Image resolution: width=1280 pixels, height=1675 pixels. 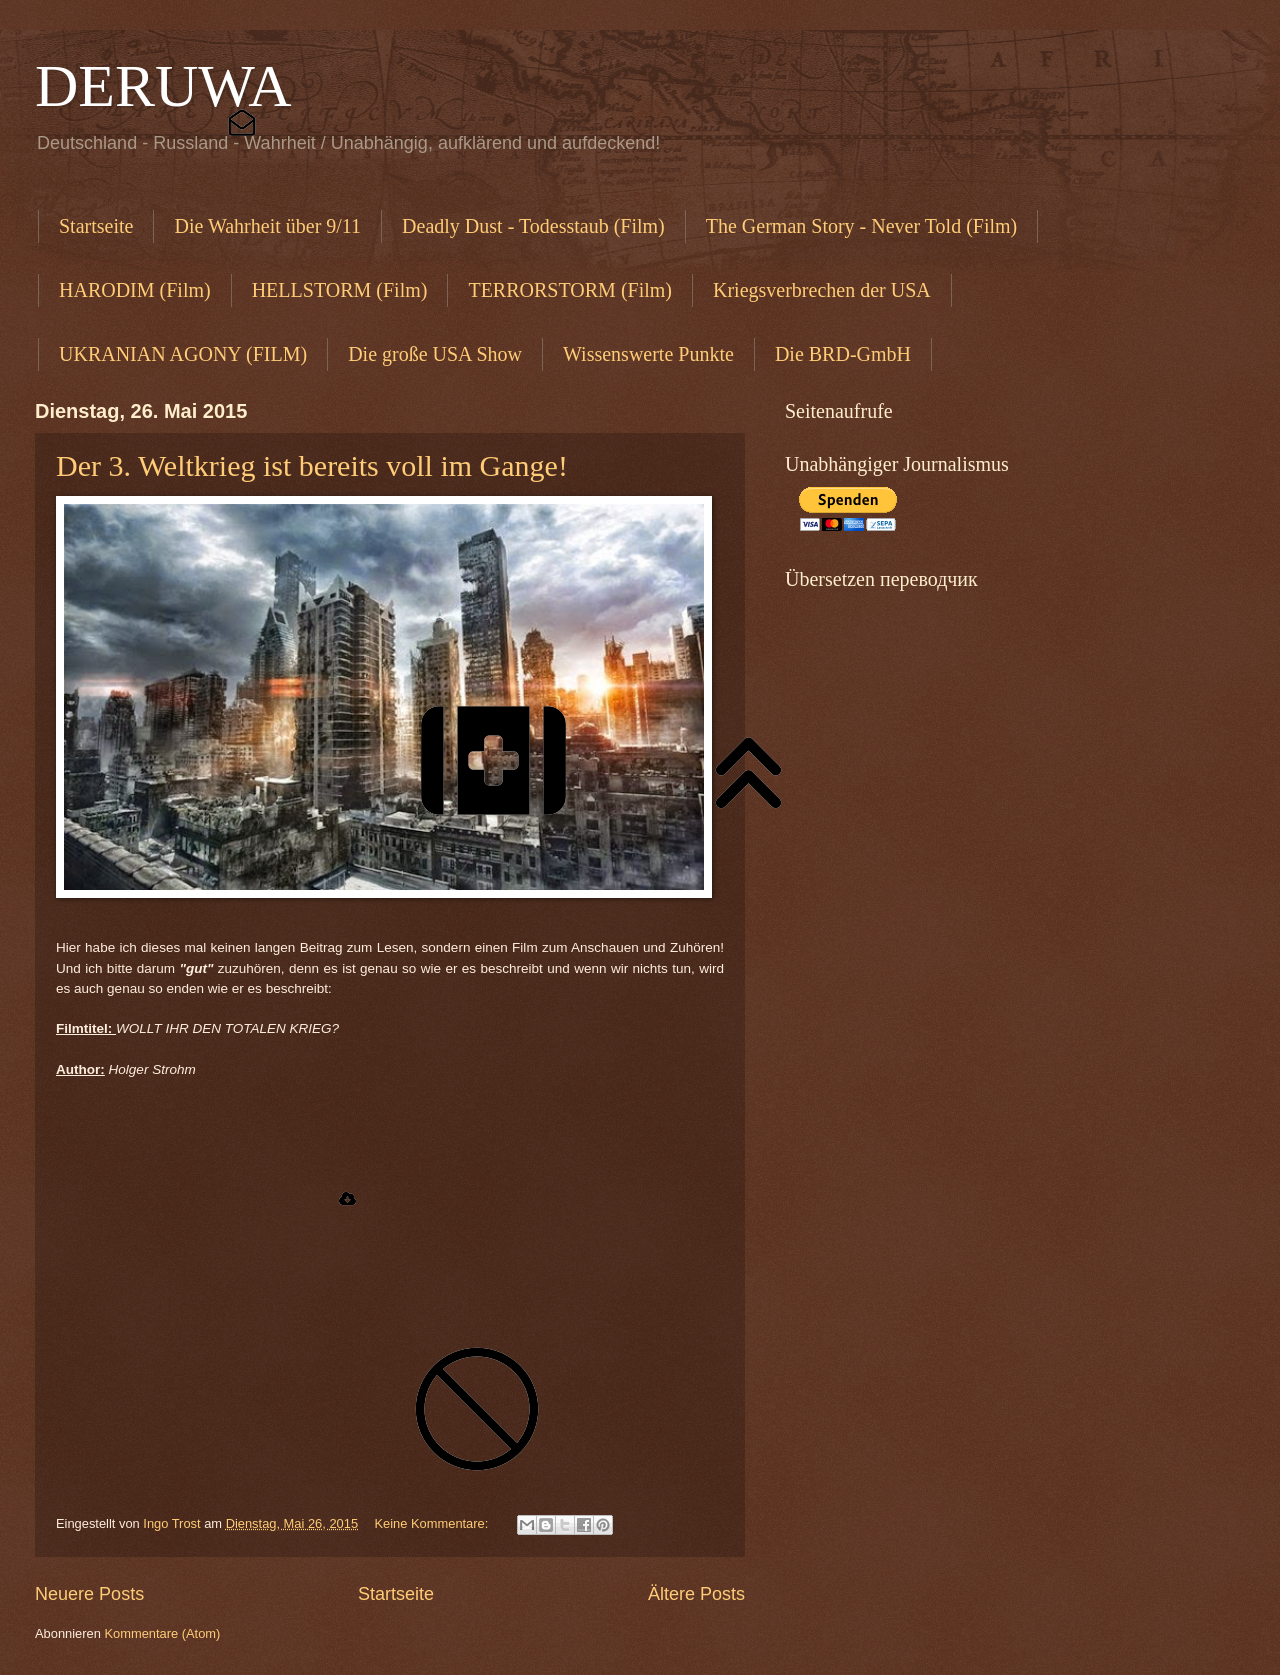 What do you see at coordinates (477, 1409) in the screenshot?
I see `indicates a blocked or prohibited action` at bounding box center [477, 1409].